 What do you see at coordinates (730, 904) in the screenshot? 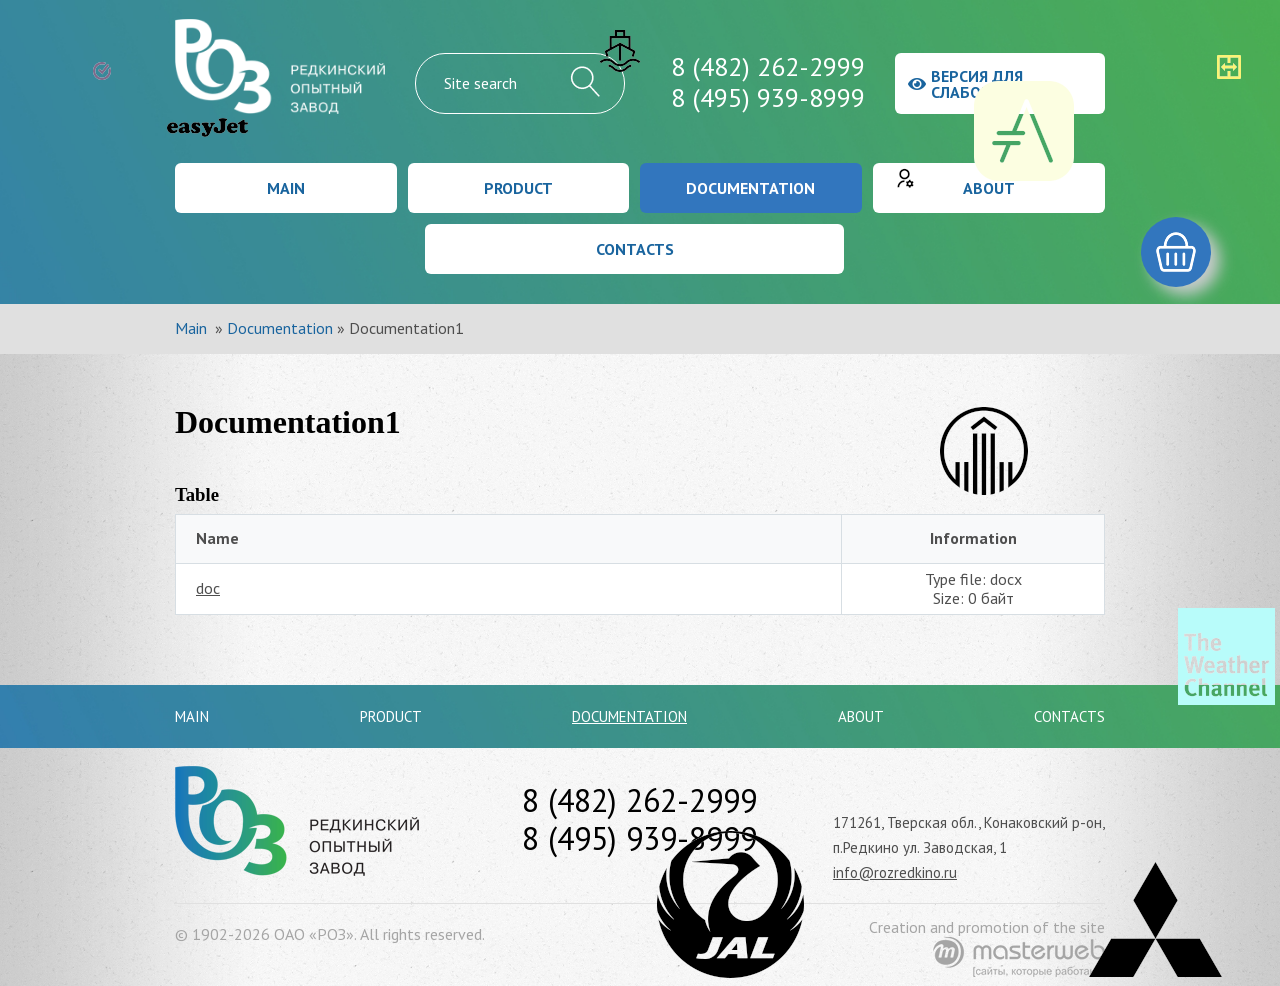
I see `Japan Airlines company logo` at bounding box center [730, 904].